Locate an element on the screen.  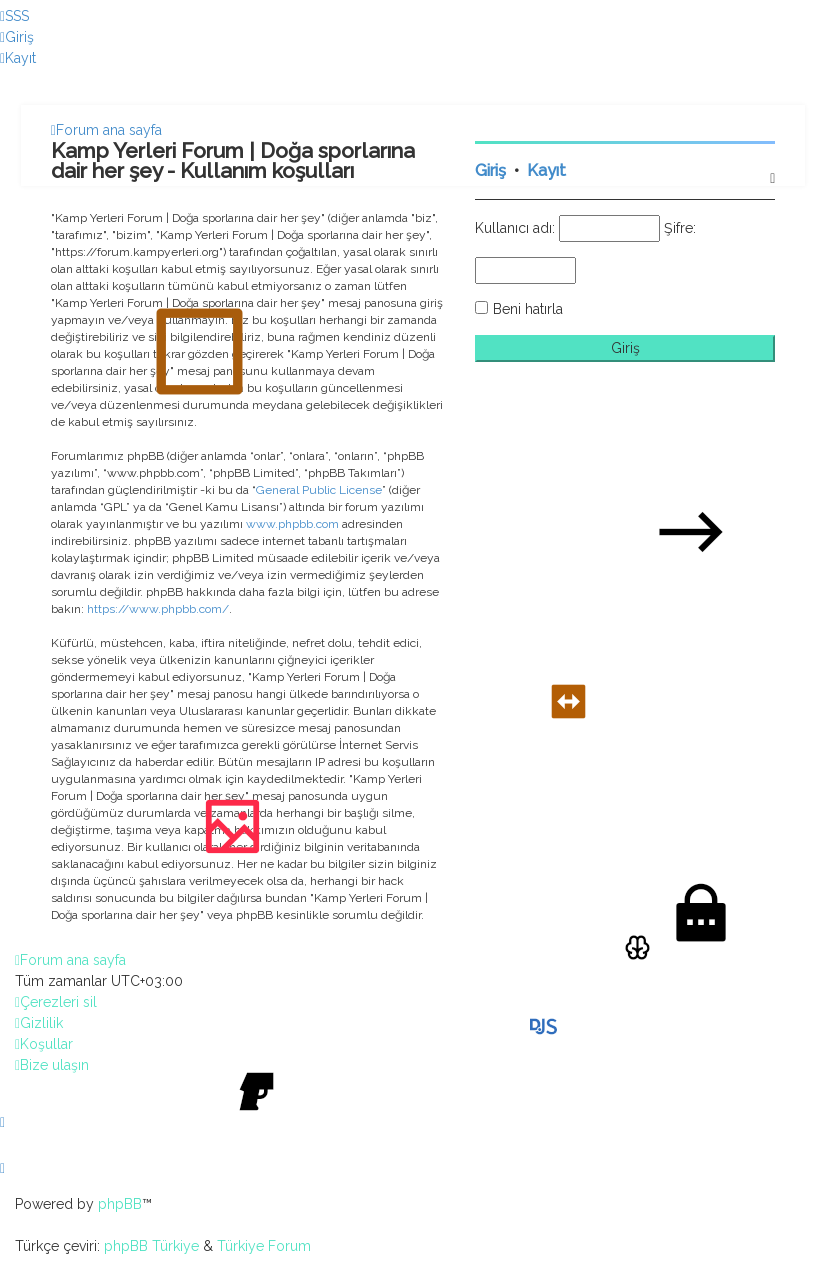
flip image horizontally is located at coordinates (568, 701).